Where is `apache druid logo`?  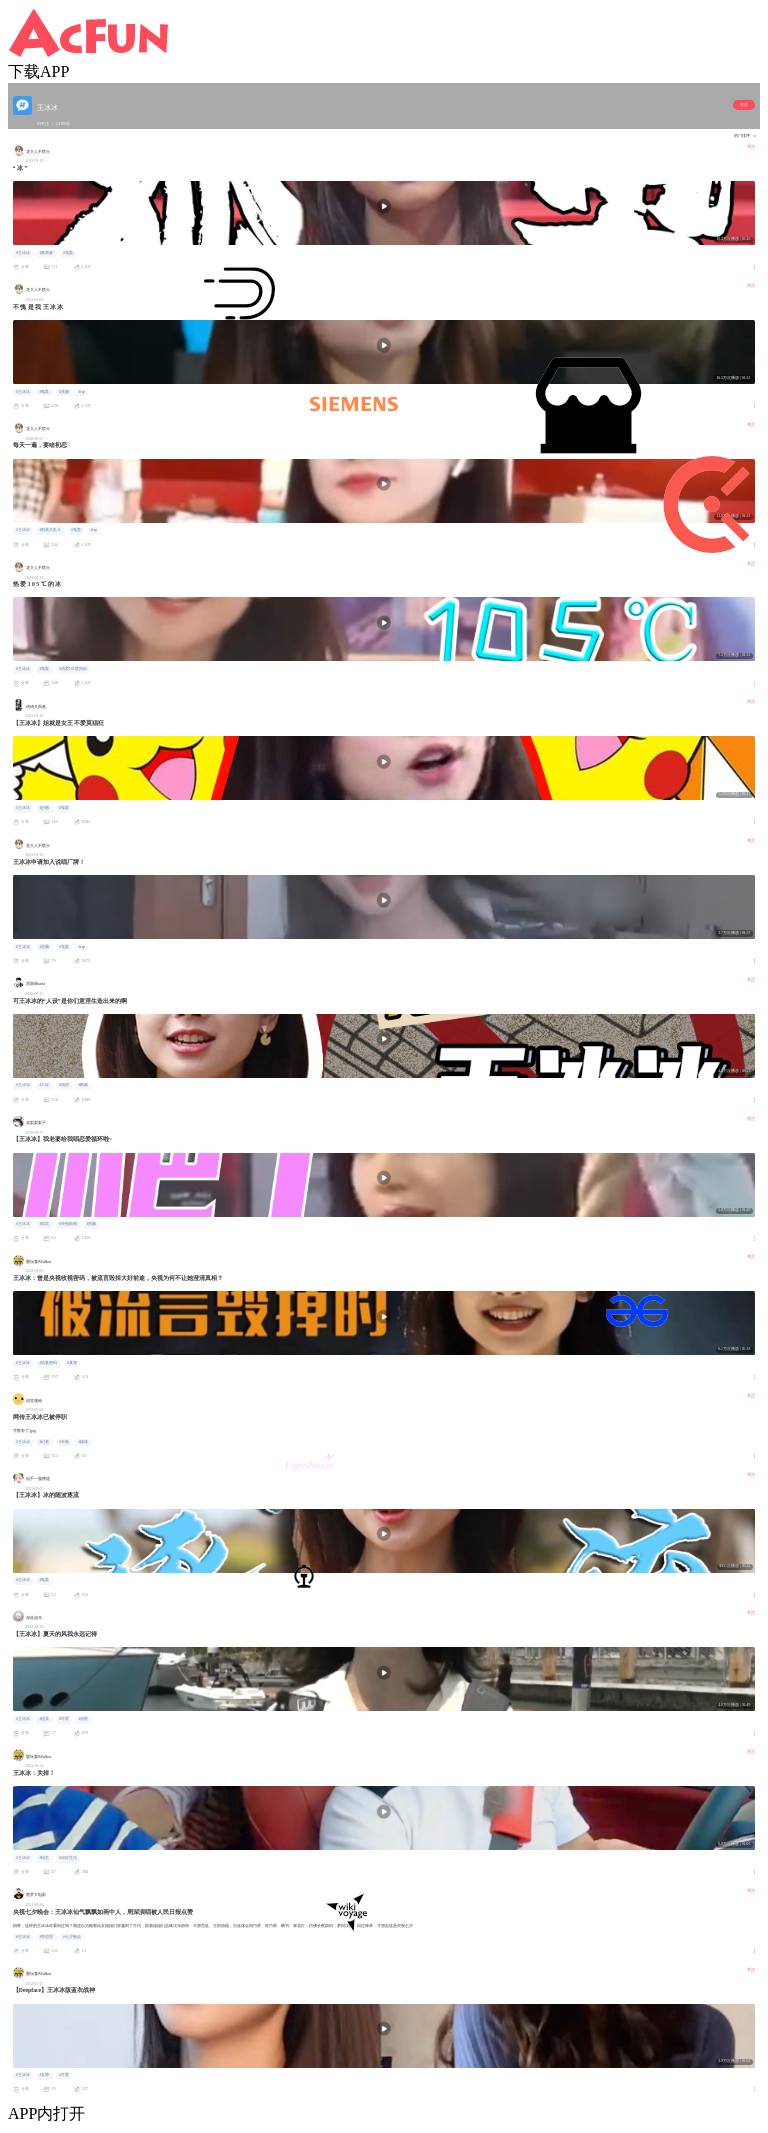
apache druid logo is located at coordinates (239, 293).